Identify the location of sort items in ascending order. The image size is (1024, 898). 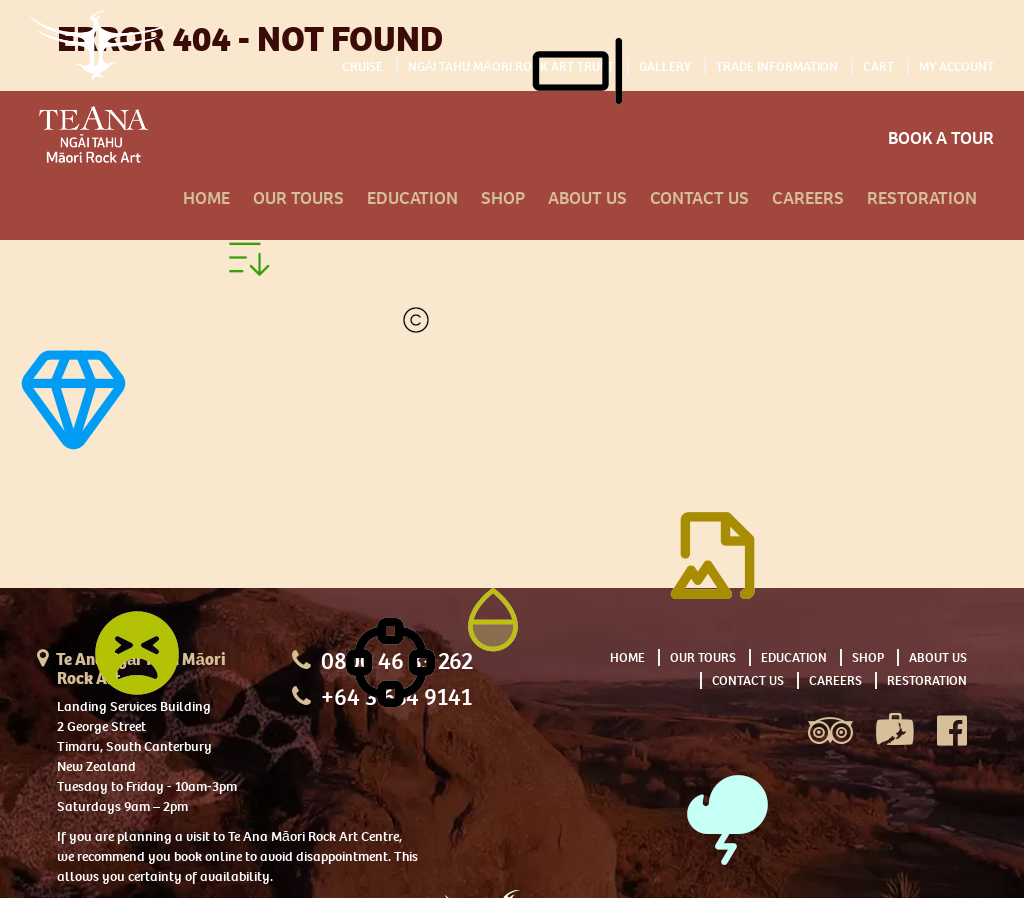
(247, 257).